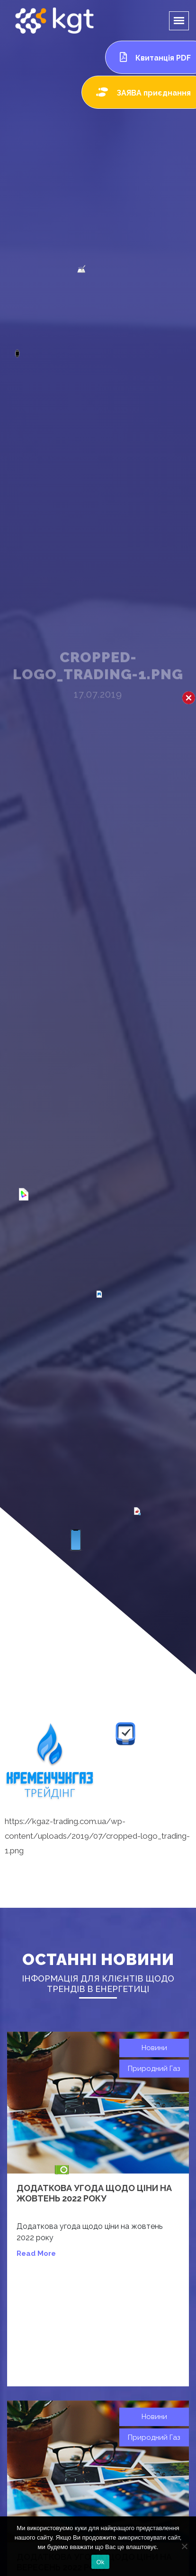  What do you see at coordinates (81, 269) in the screenshot?
I see `connect a drawing tablet or stylus input device` at bounding box center [81, 269].